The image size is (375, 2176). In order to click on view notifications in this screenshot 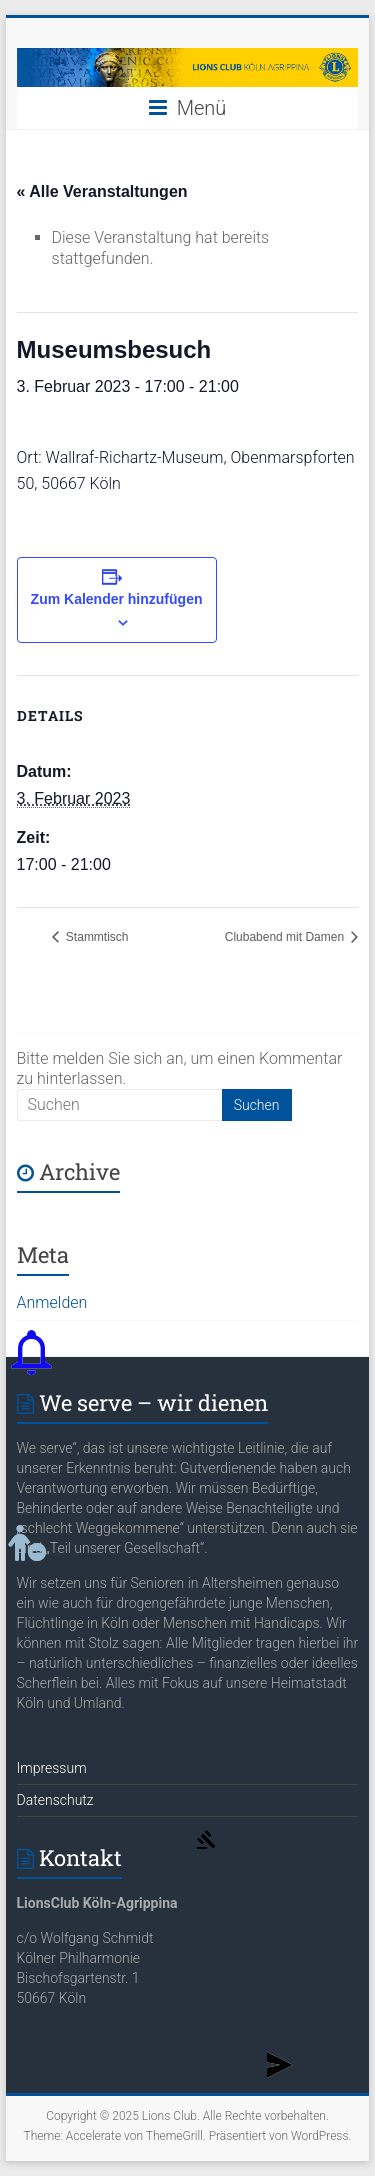, I will do `click(31, 1352)`.